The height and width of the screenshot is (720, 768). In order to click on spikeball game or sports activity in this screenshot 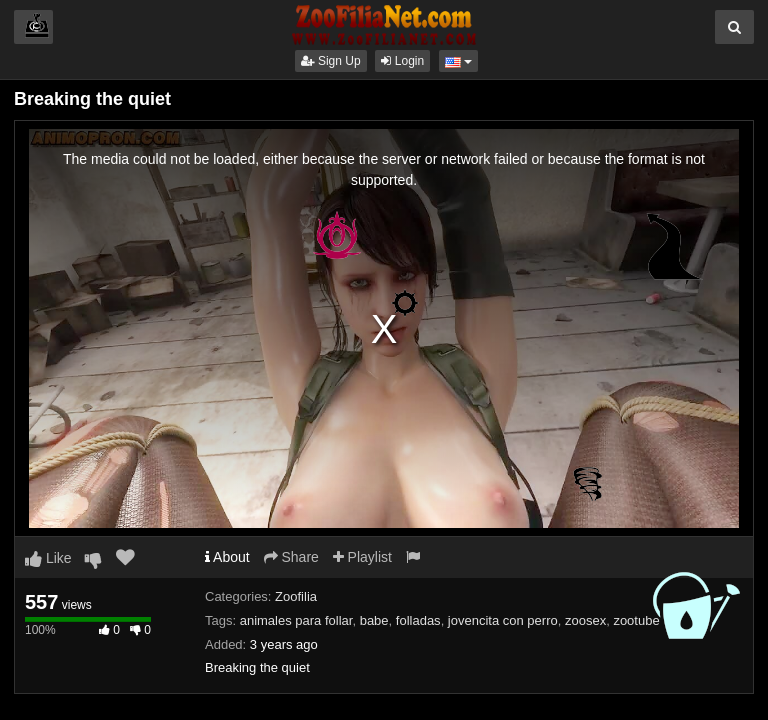, I will do `click(405, 303)`.